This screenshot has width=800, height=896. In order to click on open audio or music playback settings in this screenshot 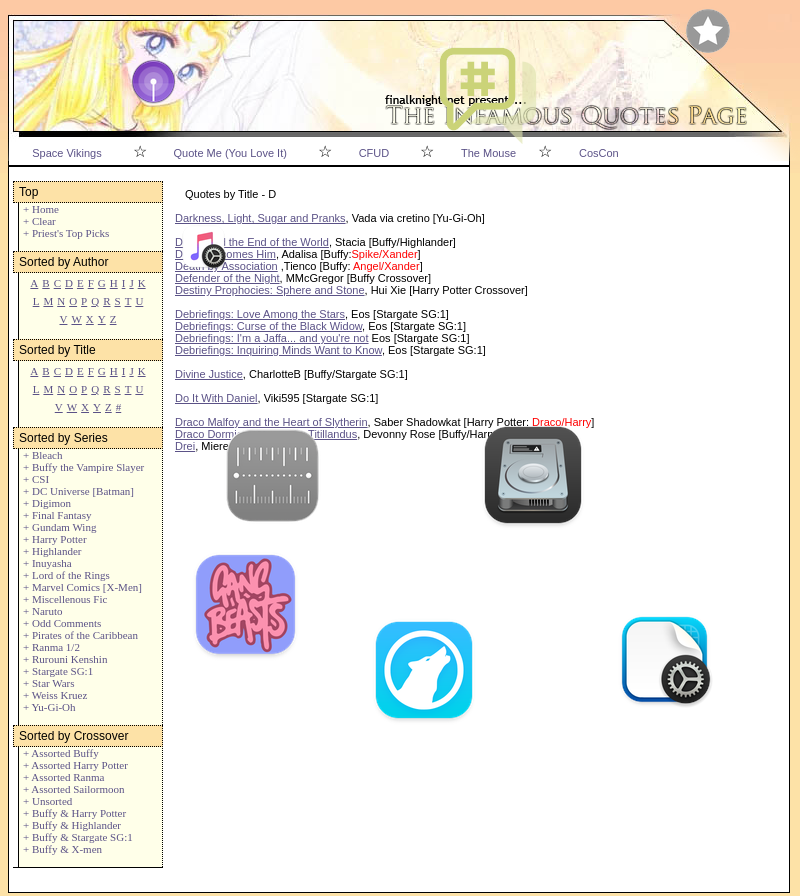, I will do `click(203, 246)`.